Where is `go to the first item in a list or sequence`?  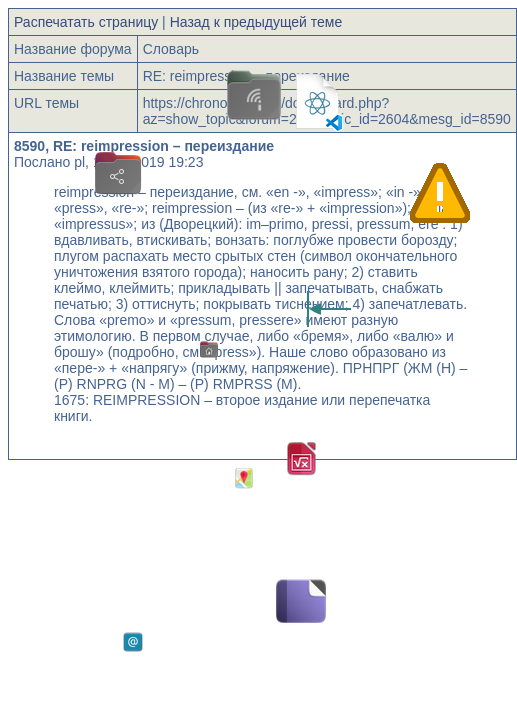 go to the first item in a list or sequence is located at coordinates (329, 309).